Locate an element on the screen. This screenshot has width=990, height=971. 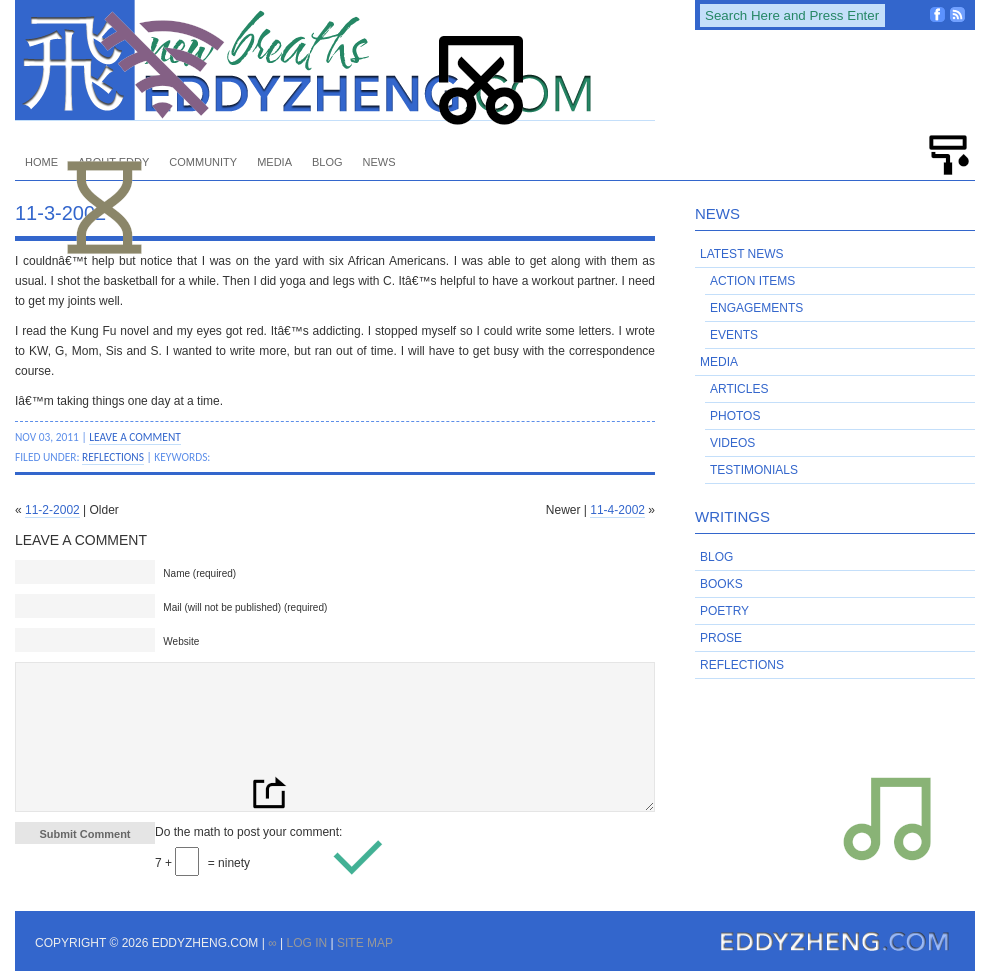
access music library or player is located at coordinates (894, 819).